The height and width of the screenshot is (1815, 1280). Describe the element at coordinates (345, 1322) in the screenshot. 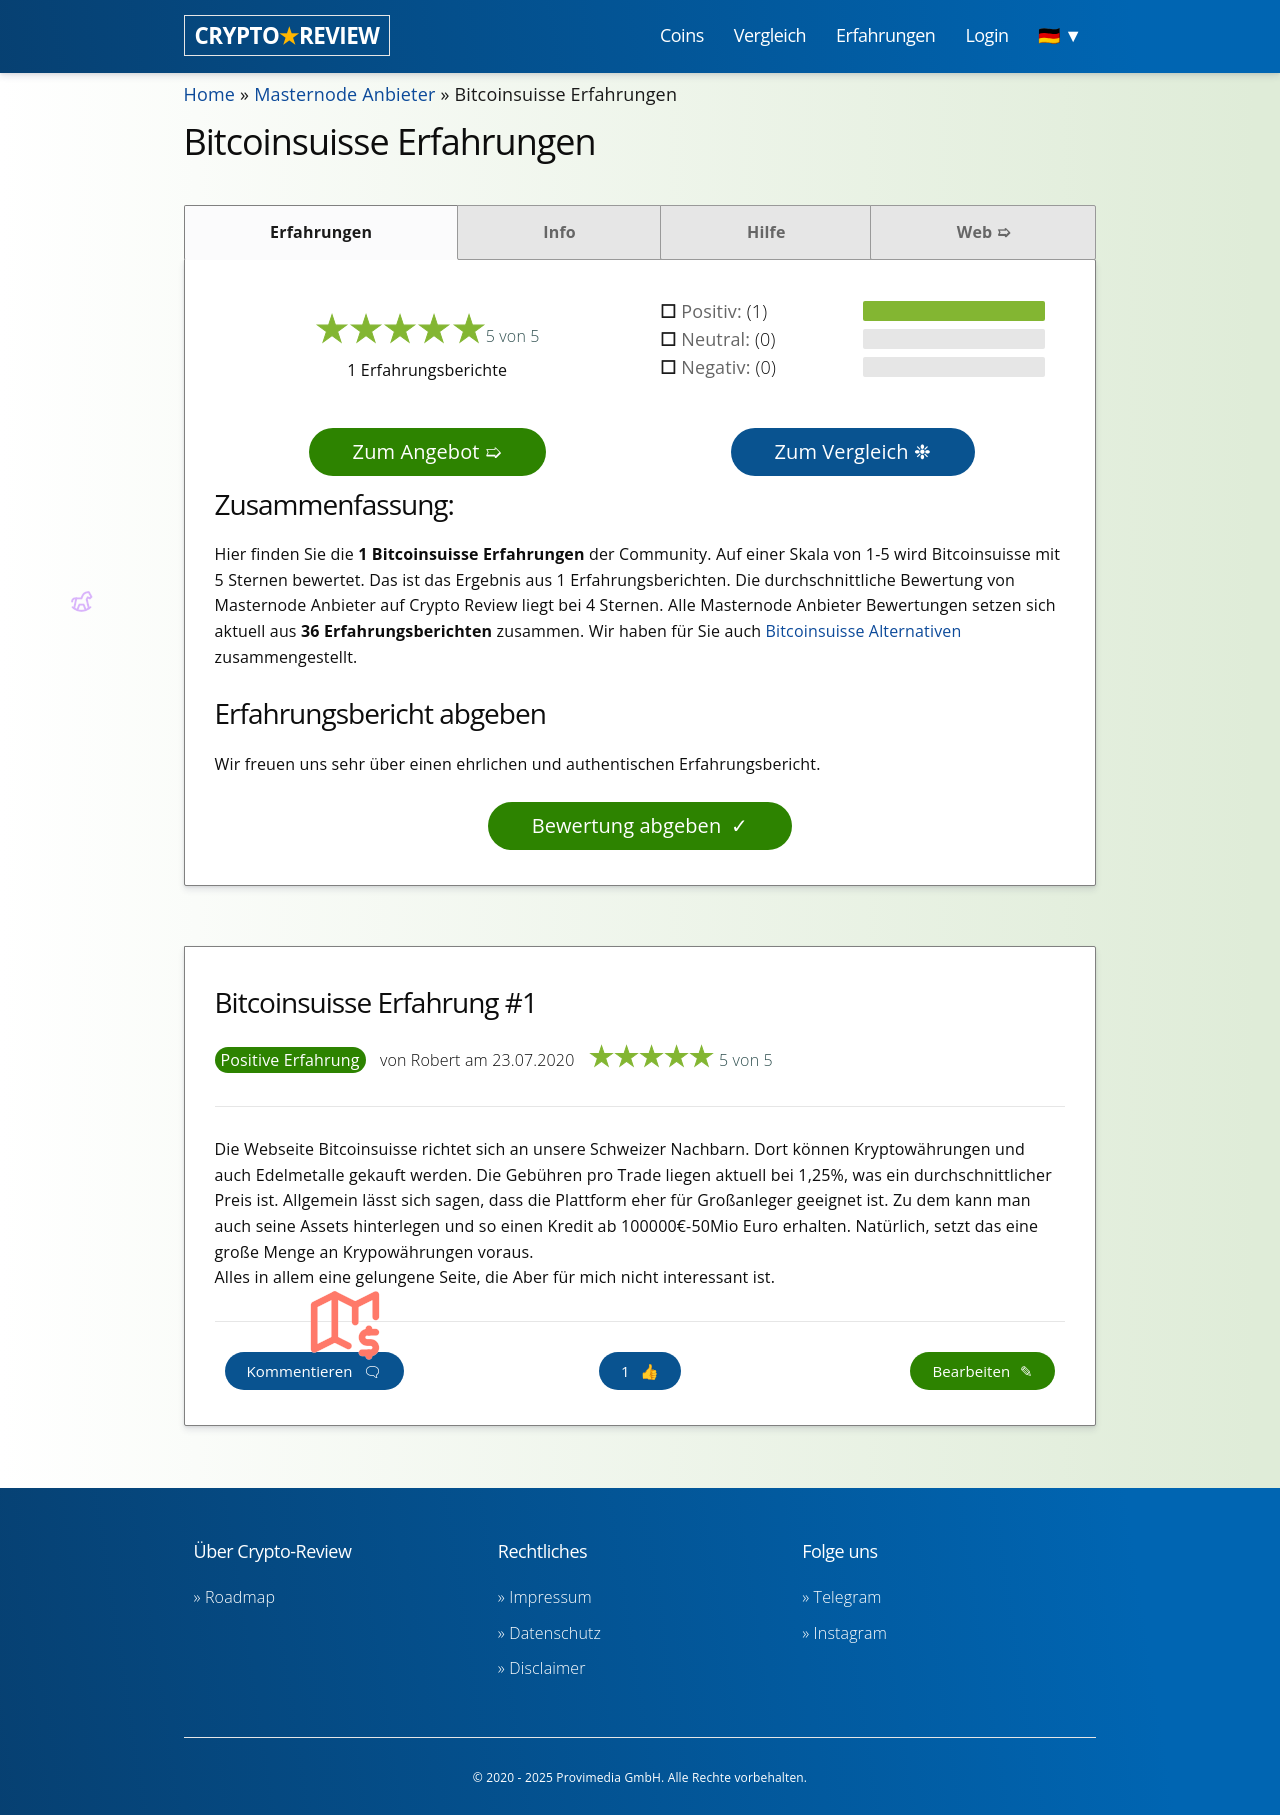

I see `view location-based pricing or costs` at that location.